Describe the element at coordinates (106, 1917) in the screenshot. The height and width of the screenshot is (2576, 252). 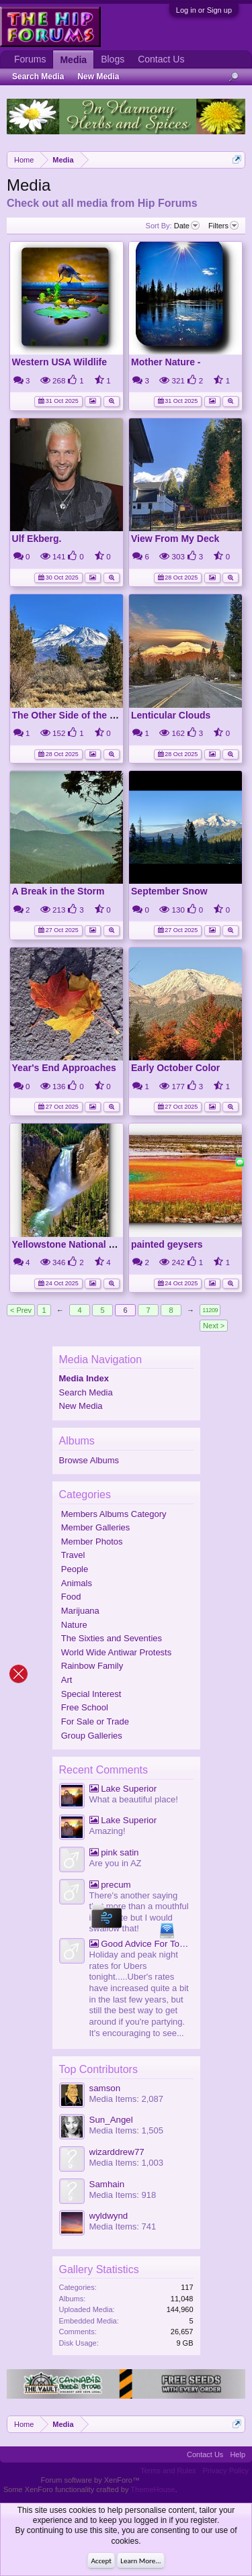
I see `open windicss project folder` at that location.